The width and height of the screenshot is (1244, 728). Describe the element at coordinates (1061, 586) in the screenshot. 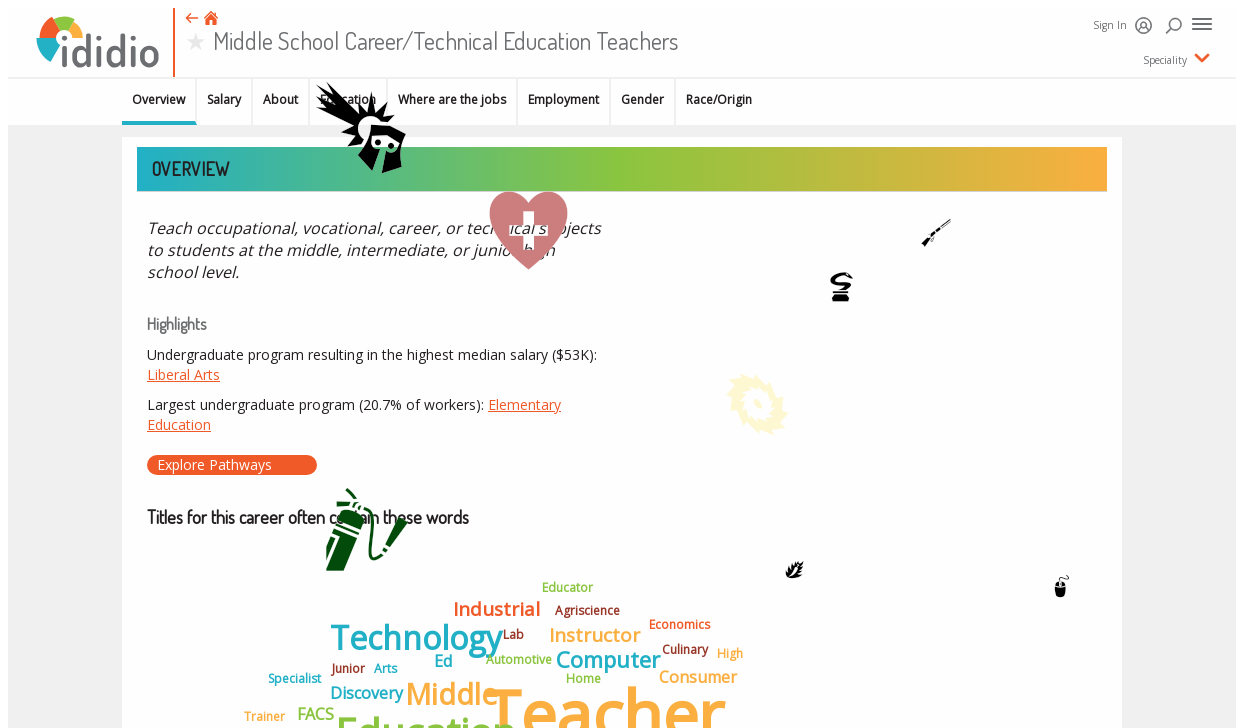

I see `indicates mouse input or cursor control settings` at that location.